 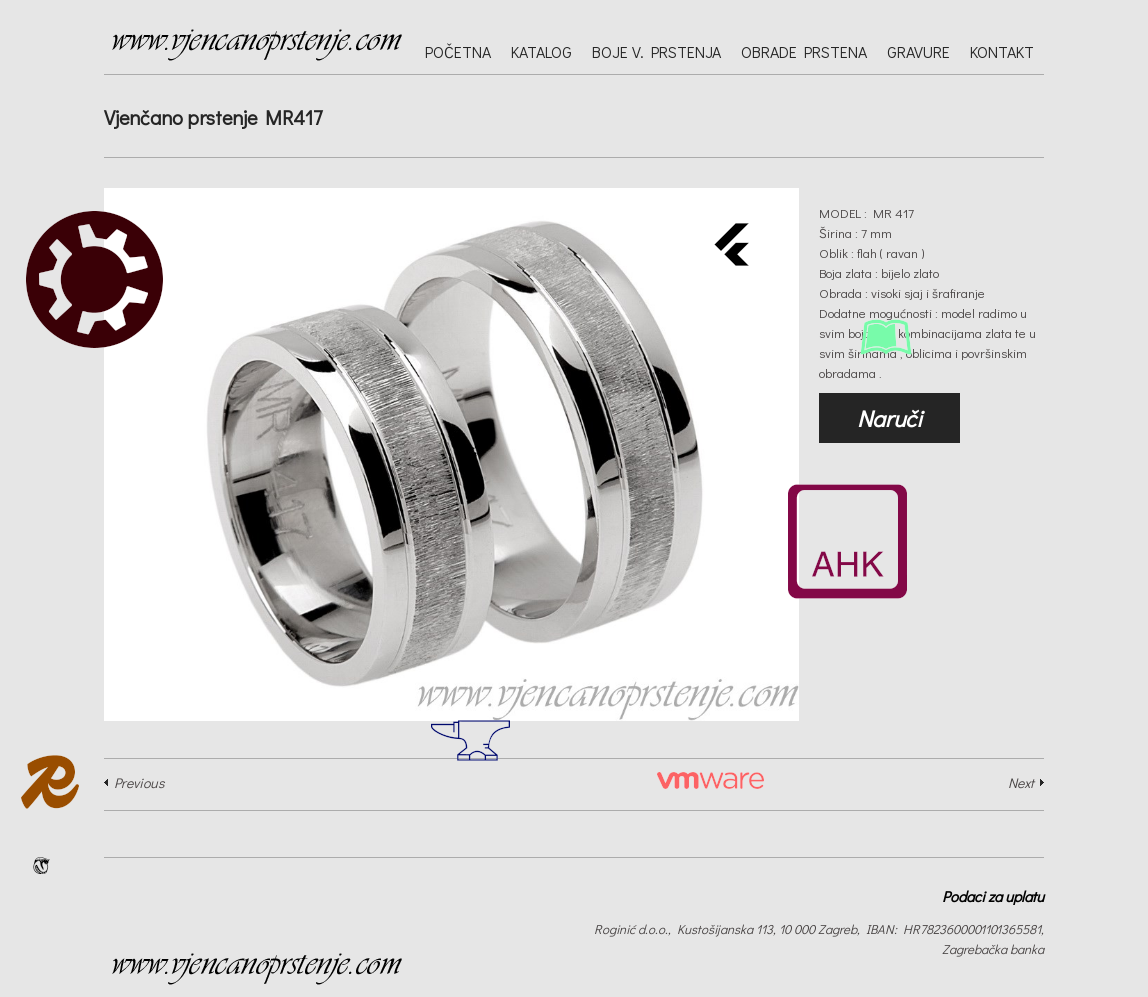 I want to click on kubuntu linux distribution logo, so click(x=94, y=279).